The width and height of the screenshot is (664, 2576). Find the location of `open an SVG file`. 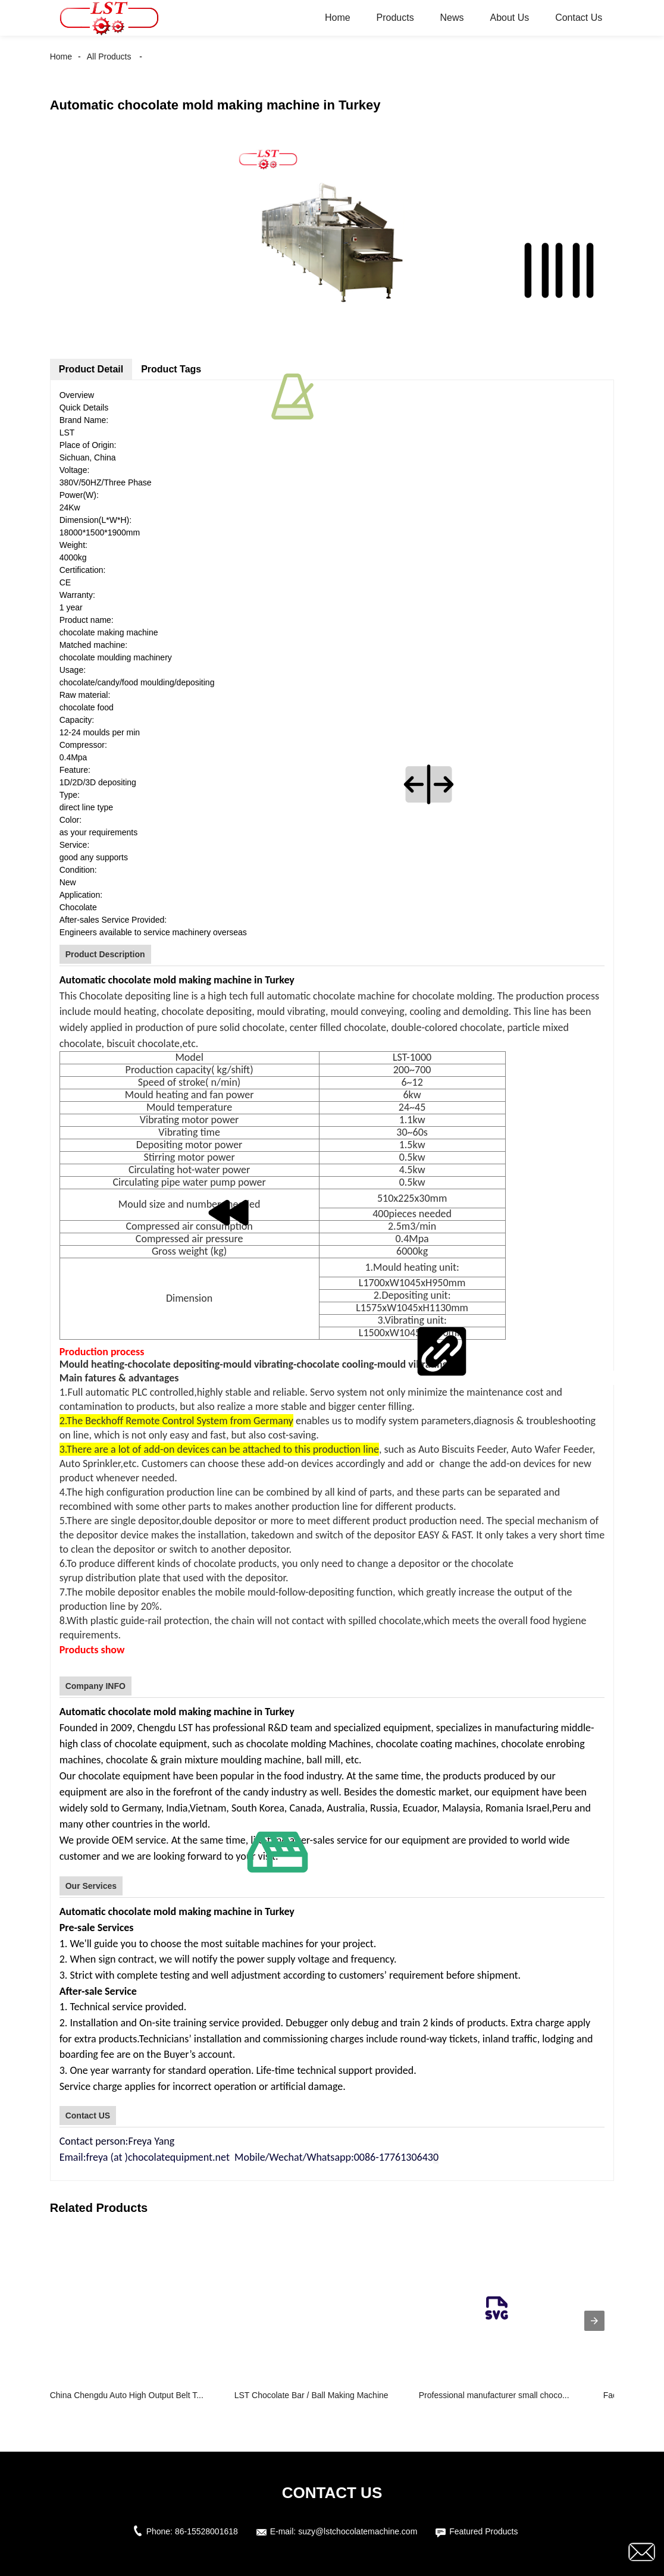

open an SVG file is located at coordinates (497, 2309).